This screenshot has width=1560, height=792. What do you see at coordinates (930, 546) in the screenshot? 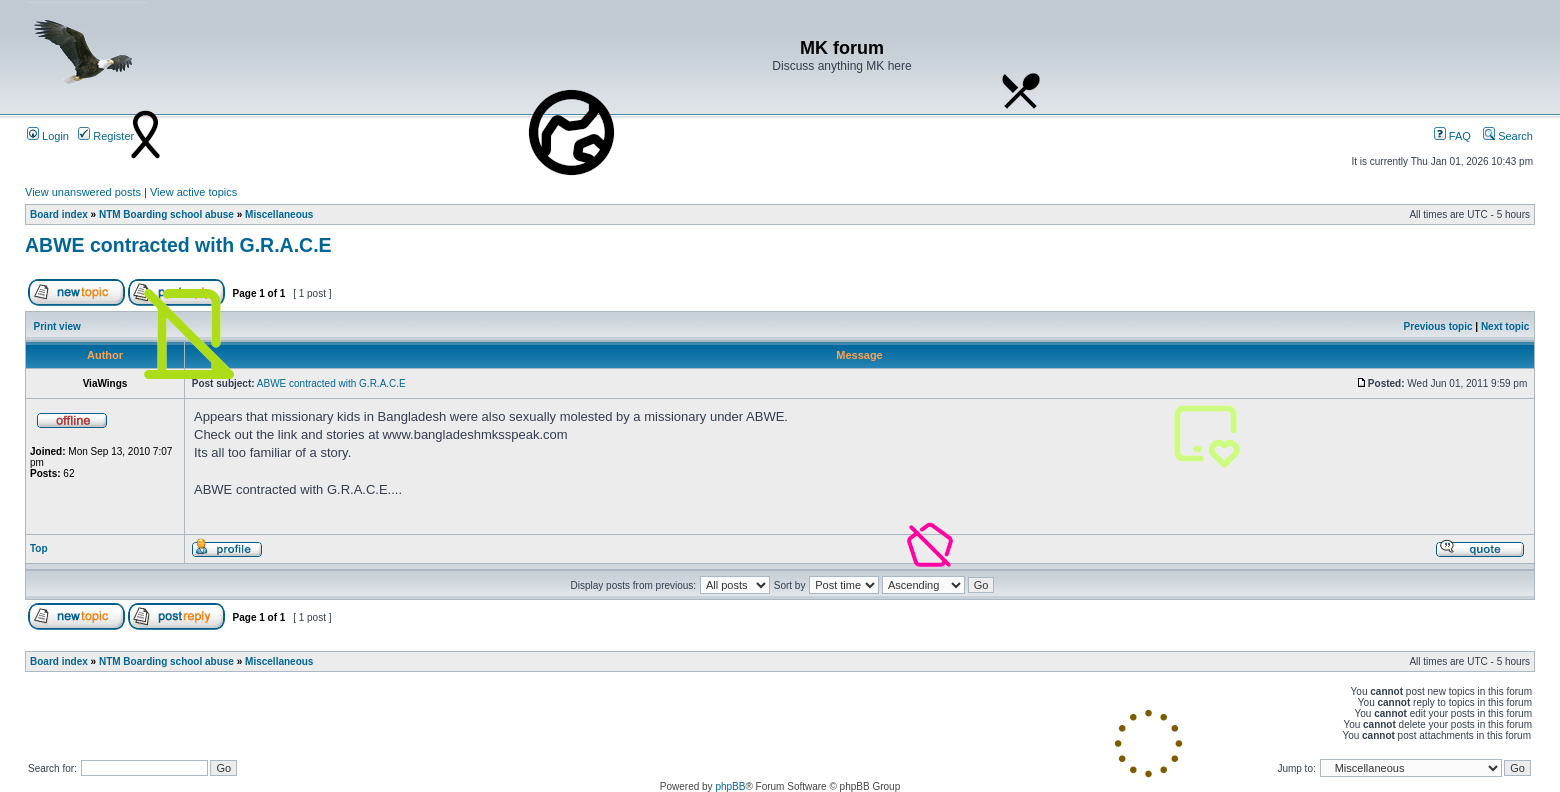
I see `indicates pentagon shape is disabled or unavailable` at bounding box center [930, 546].